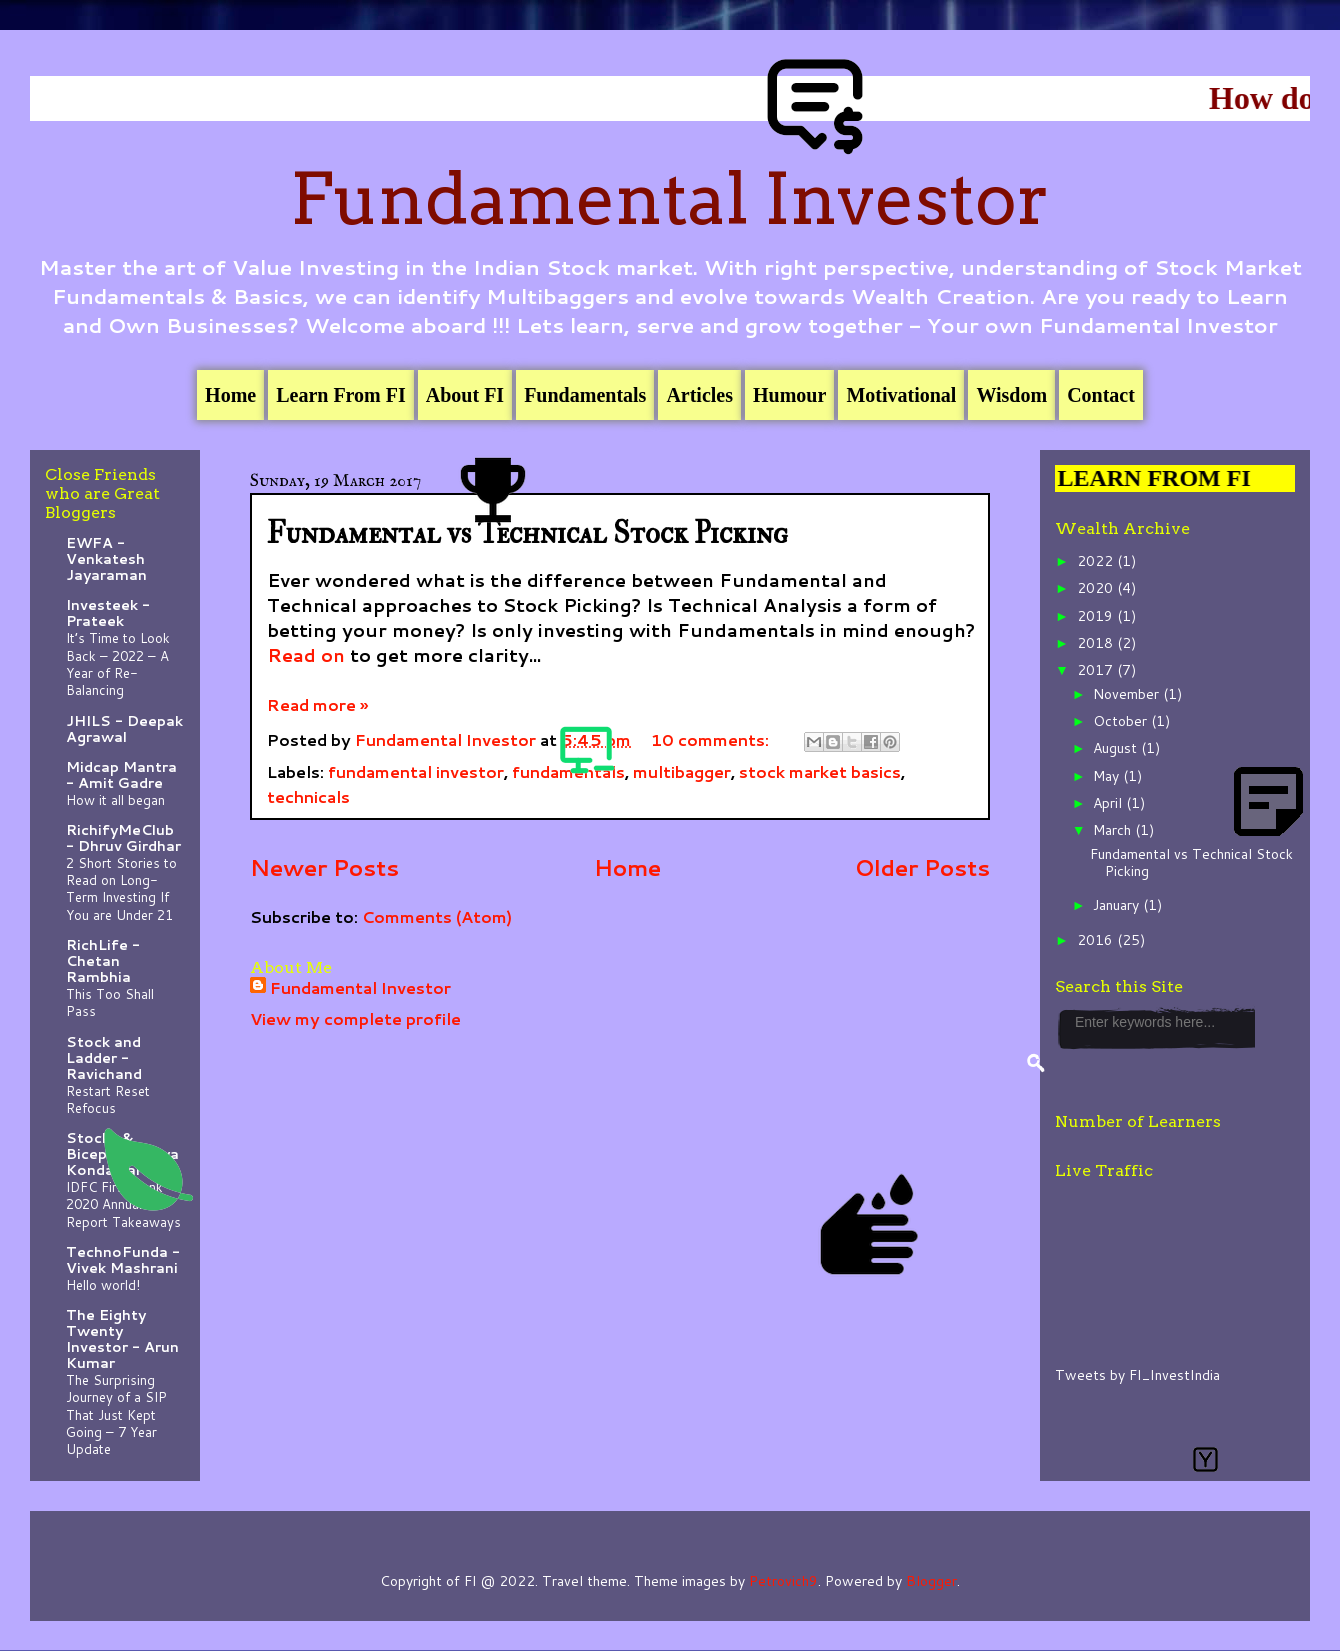 The height and width of the screenshot is (1651, 1340). What do you see at coordinates (148, 1169) in the screenshot?
I see `view eco-friendly or sustainable options` at bounding box center [148, 1169].